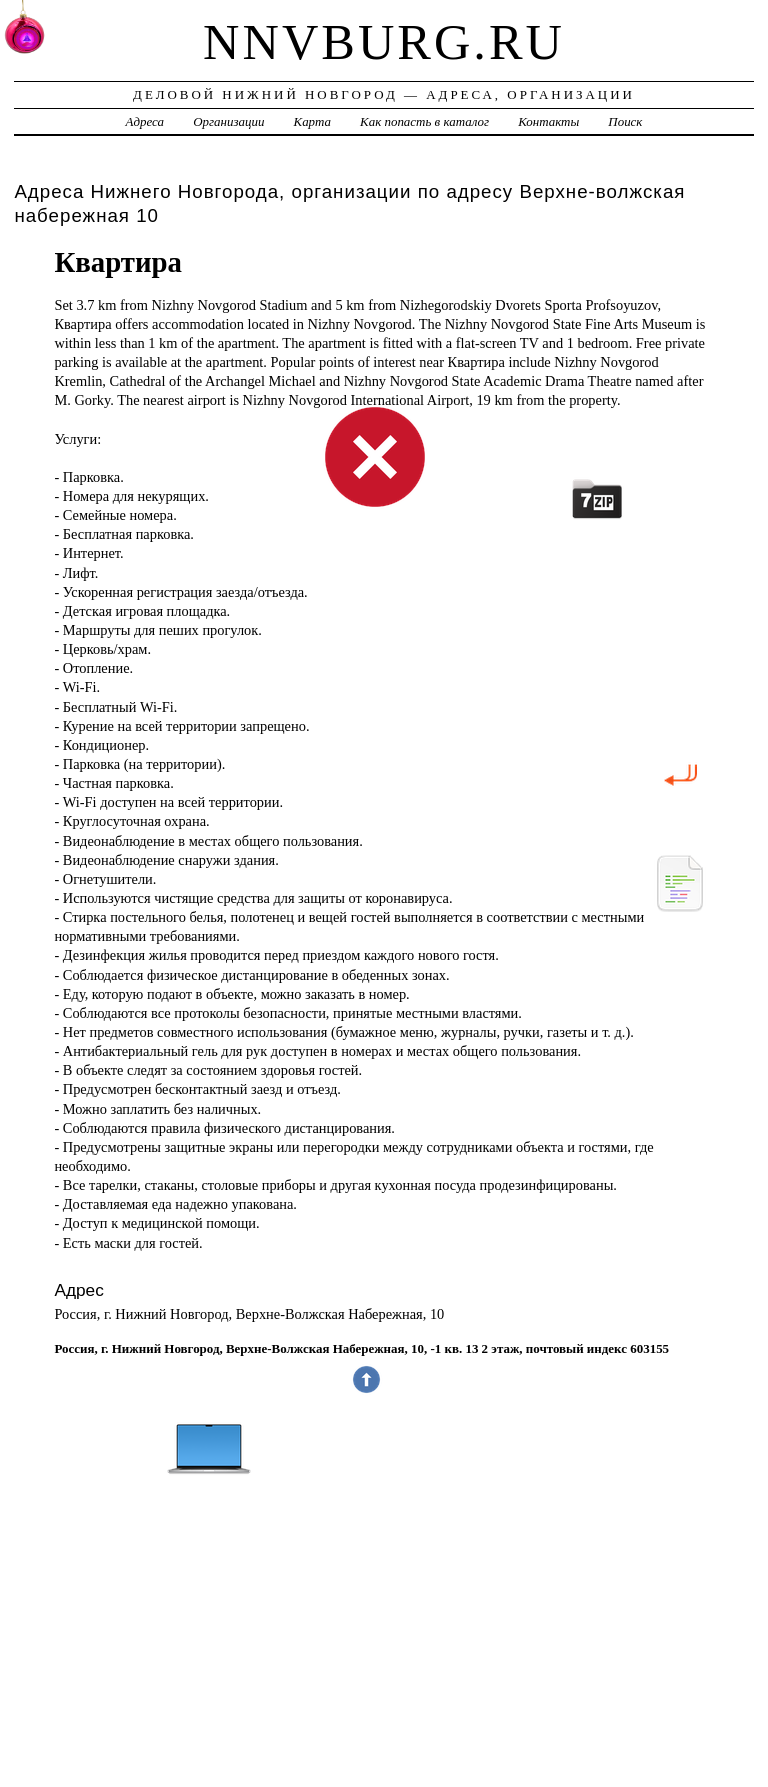 This screenshot has height=1787, width=768. What do you see at coordinates (680, 773) in the screenshot?
I see `reply to all recipients of an email` at bounding box center [680, 773].